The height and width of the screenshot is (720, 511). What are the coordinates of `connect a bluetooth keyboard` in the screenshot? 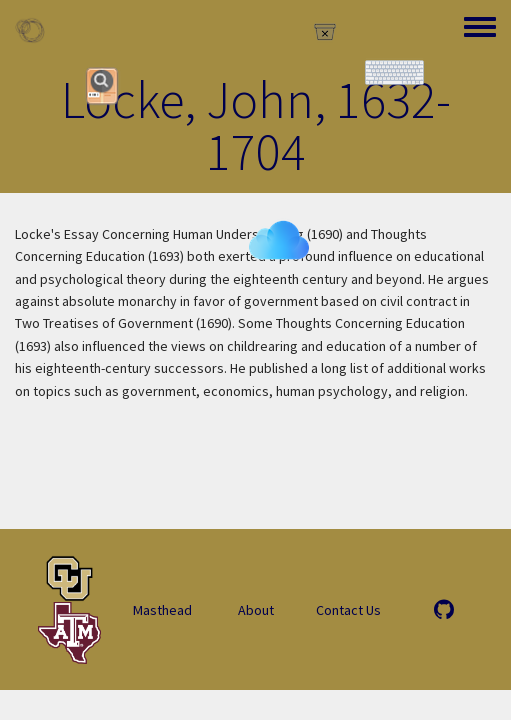 It's located at (394, 72).